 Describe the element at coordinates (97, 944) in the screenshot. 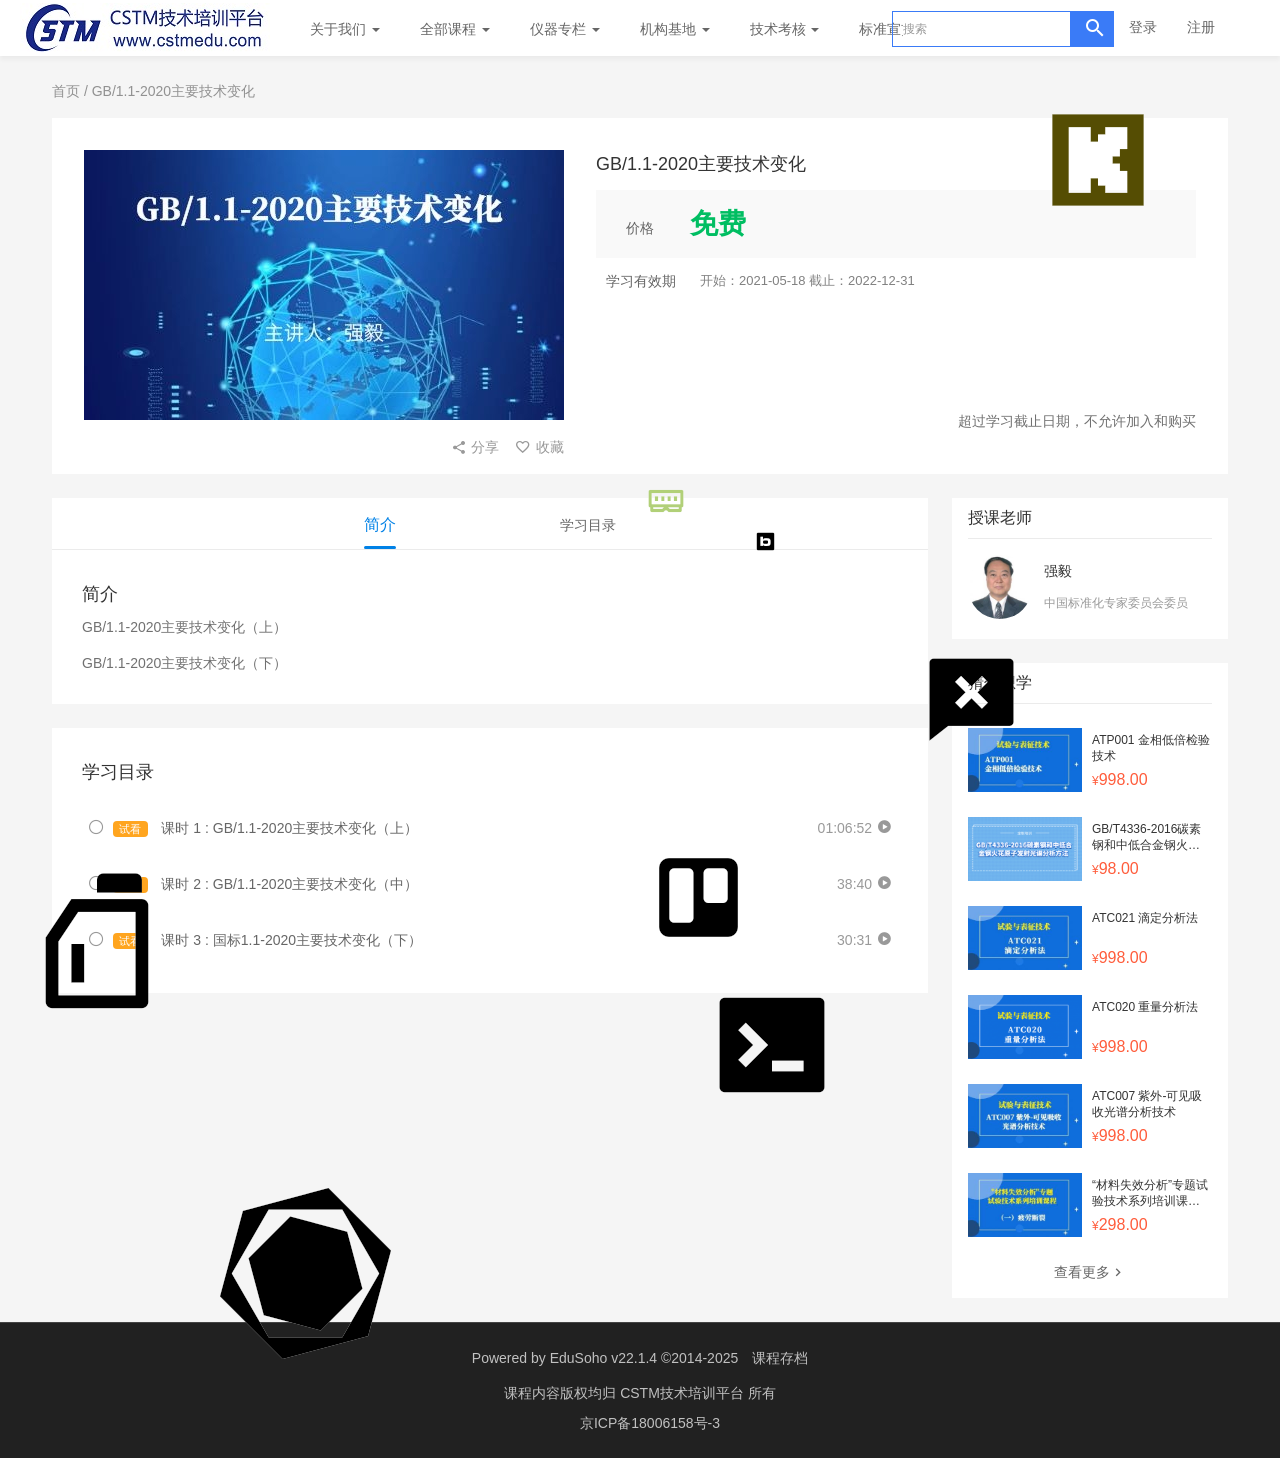

I see `find nearby gas stations or fuel locations` at that location.